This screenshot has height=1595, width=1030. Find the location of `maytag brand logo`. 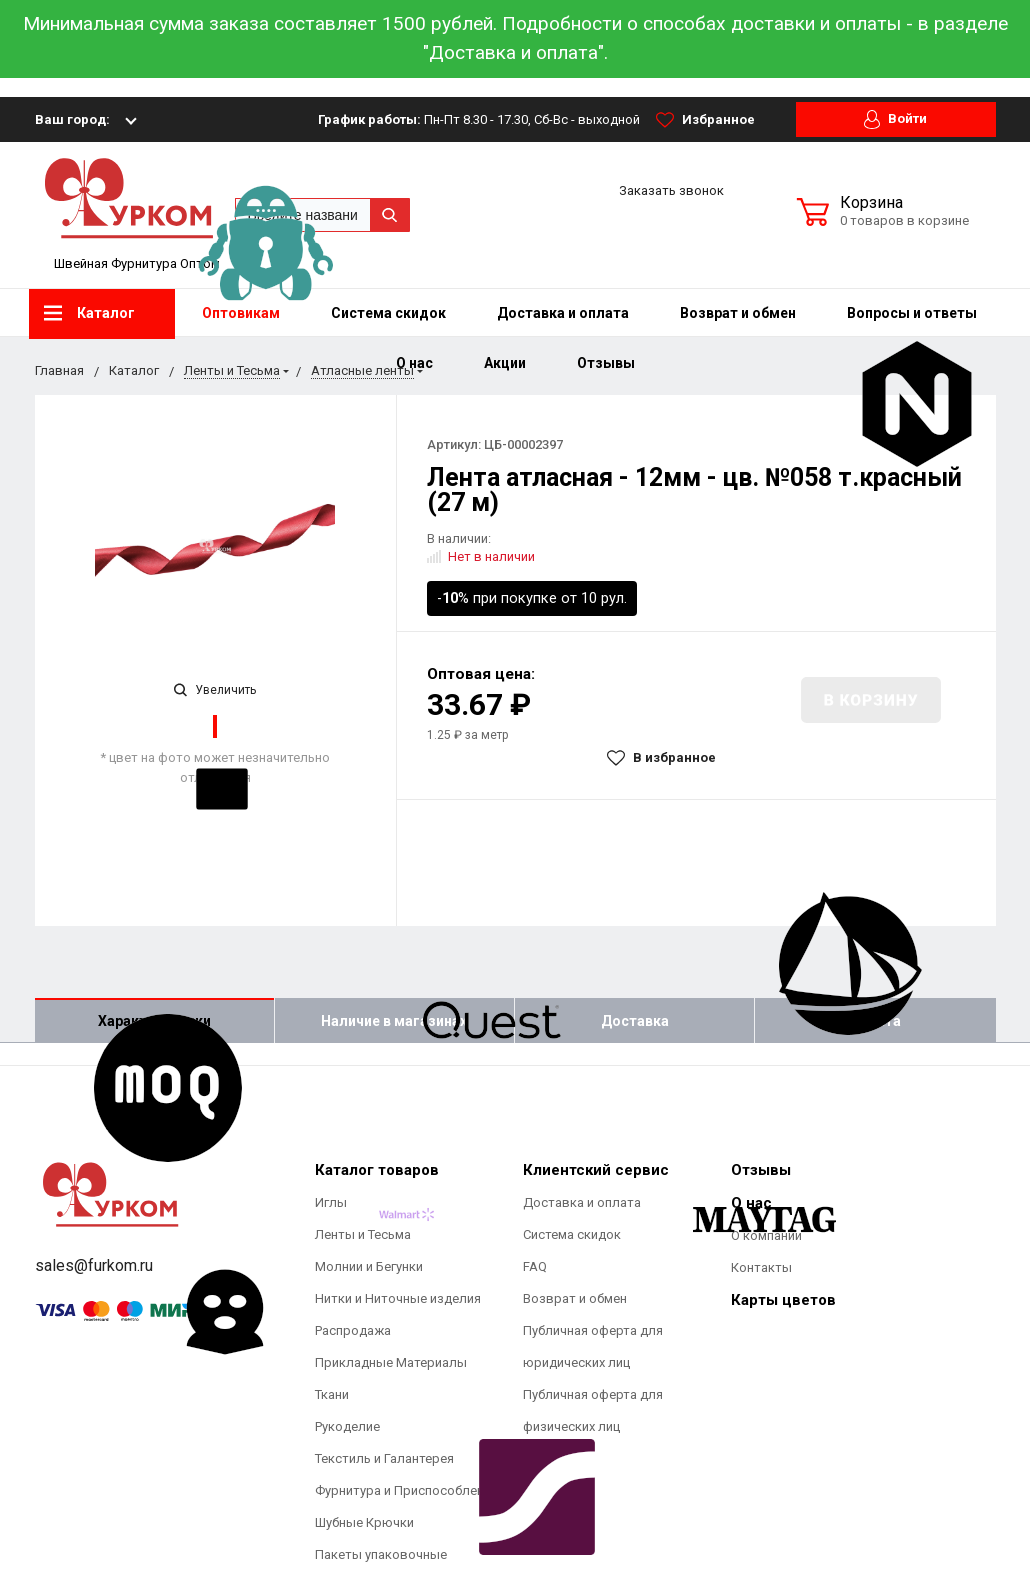

maytag brand logo is located at coordinates (764, 1219).